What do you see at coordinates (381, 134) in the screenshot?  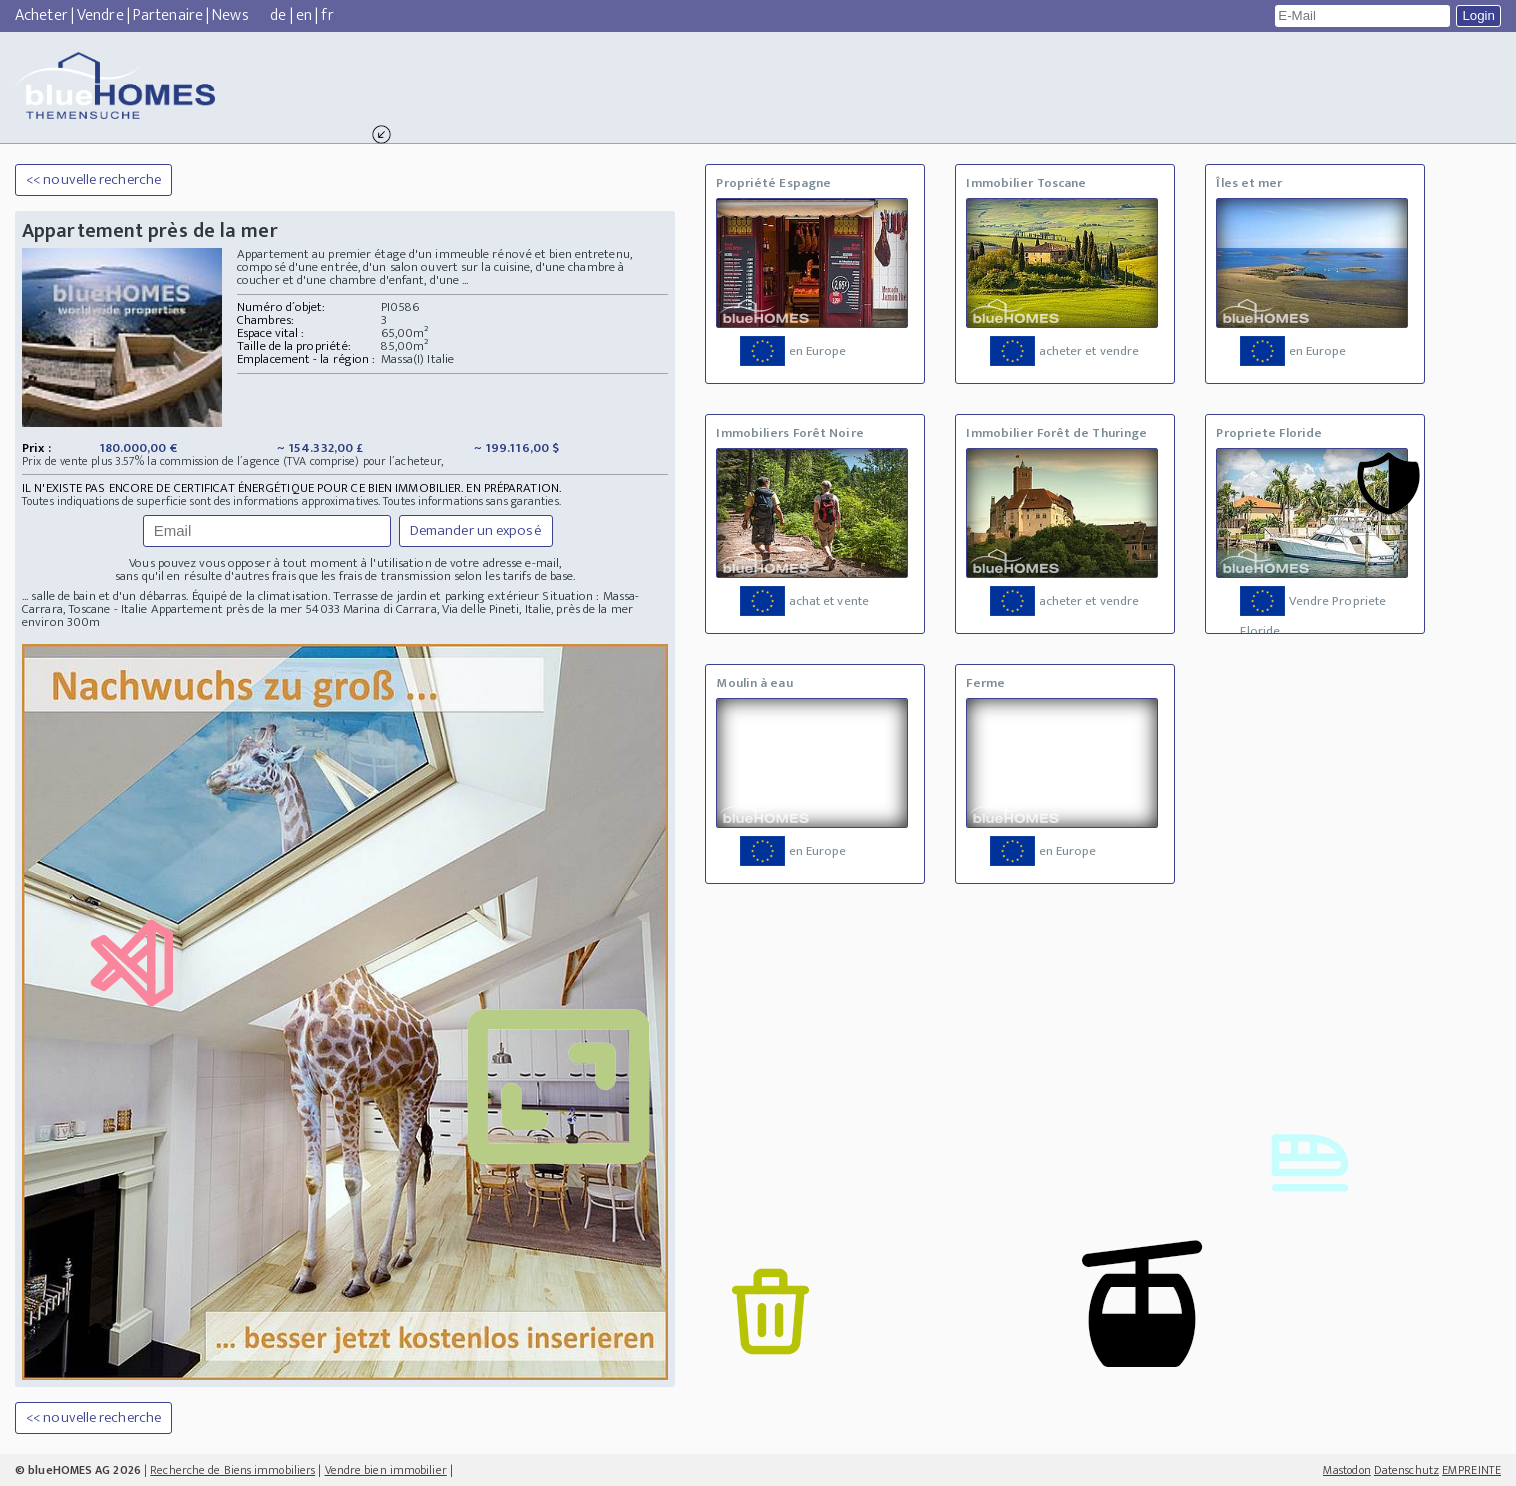 I see `navigate to previous or lower-left content` at bounding box center [381, 134].